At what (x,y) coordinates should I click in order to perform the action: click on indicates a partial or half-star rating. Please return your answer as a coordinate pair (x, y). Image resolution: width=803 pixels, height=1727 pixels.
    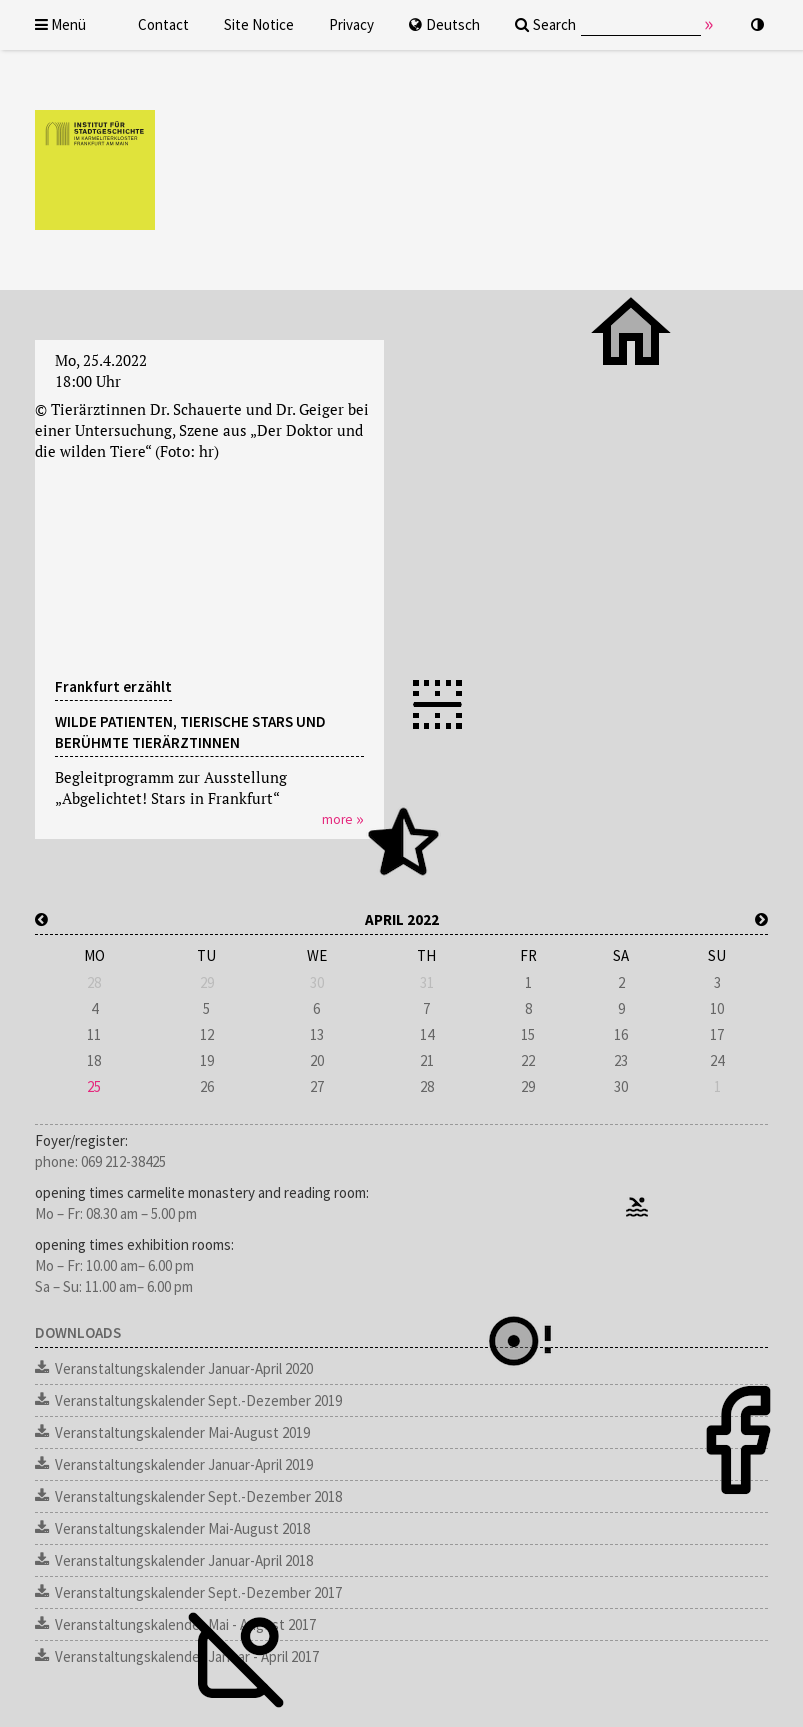
    Looking at the image, I should click on (403, 842).